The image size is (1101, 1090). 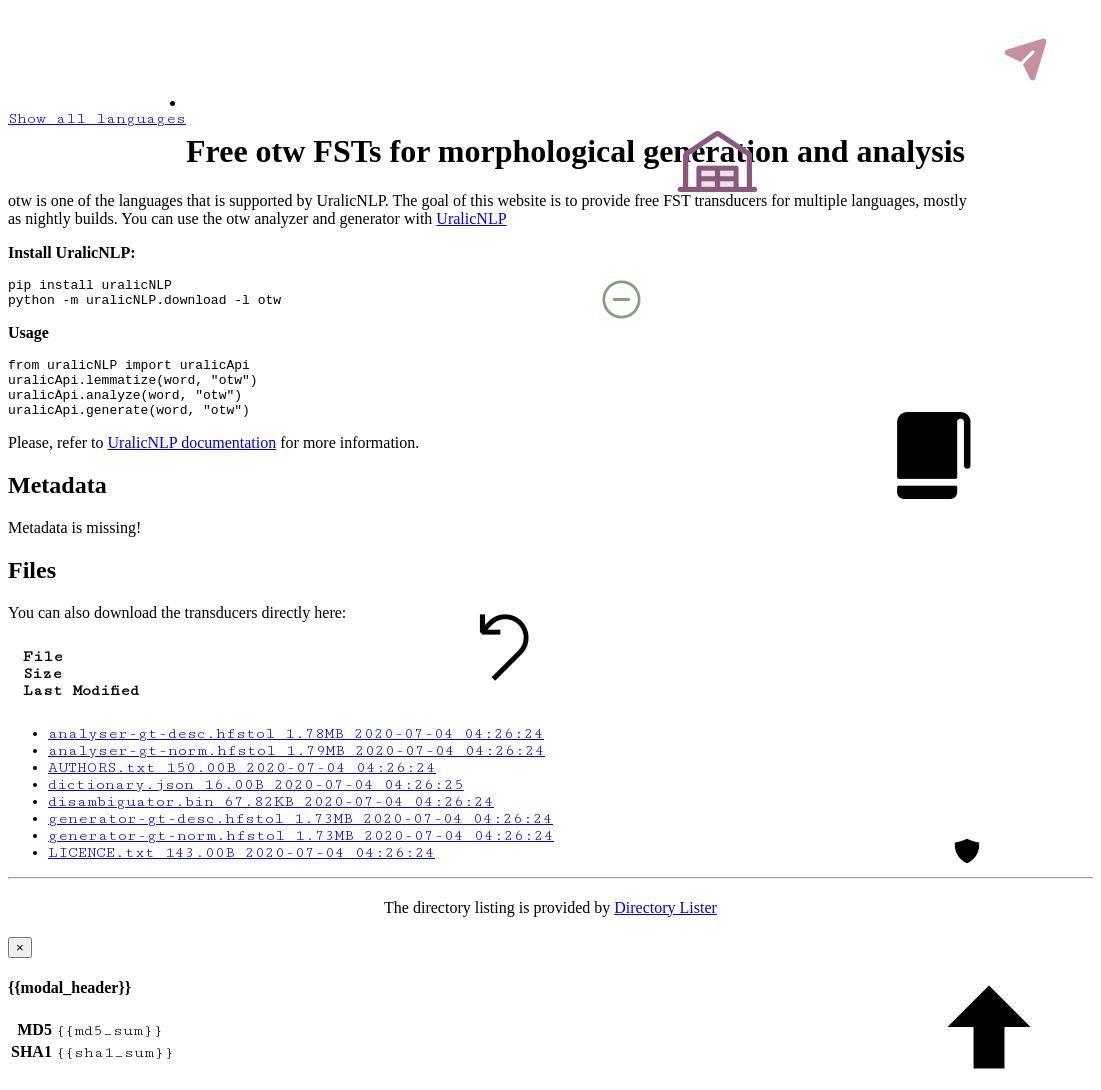 I want to click on access garage or parking settings, so click(x=717, y=165).